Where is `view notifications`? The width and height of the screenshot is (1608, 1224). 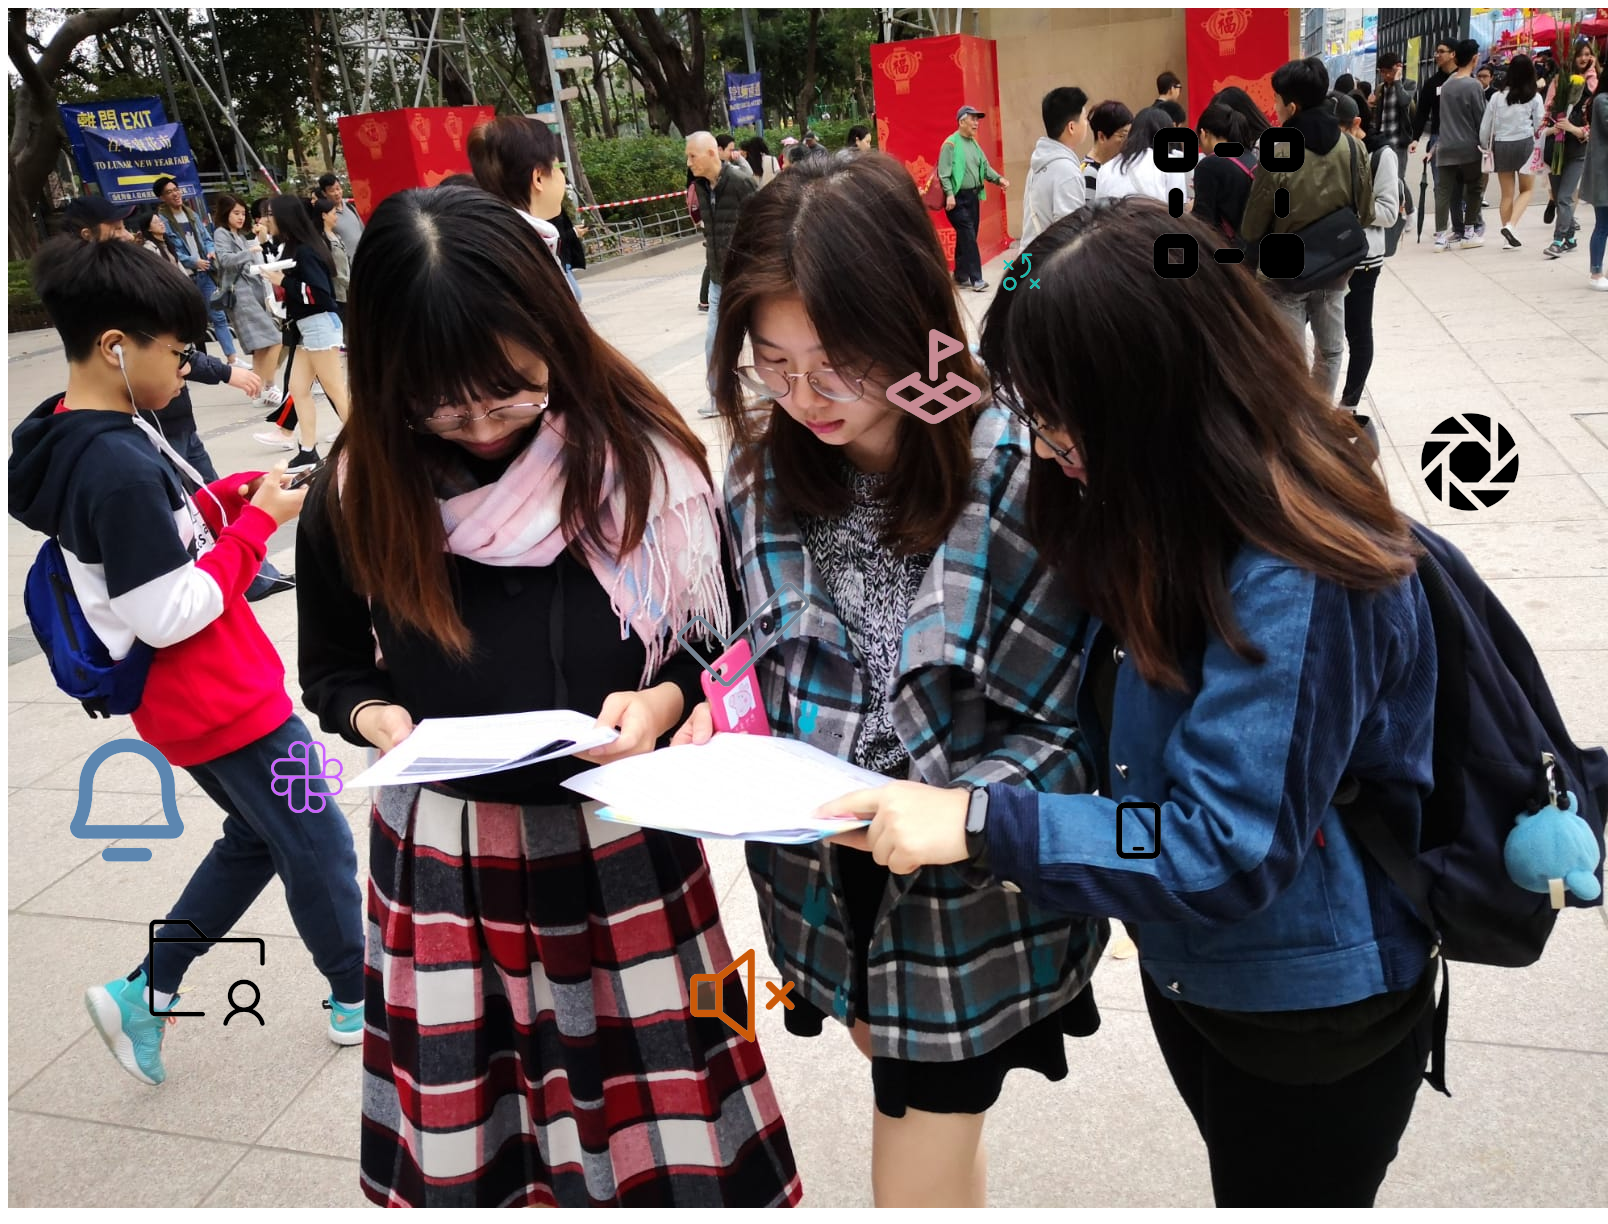
view notifications is located at coordinates (127, 800).